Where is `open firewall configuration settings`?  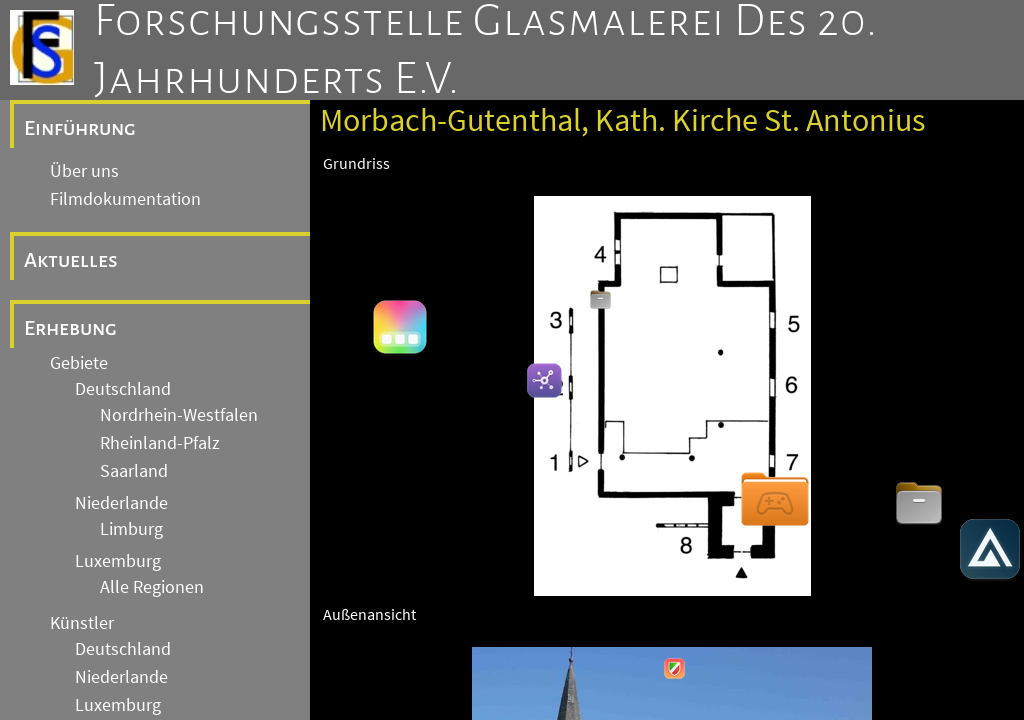 open firewall configuration settings is located at coordinates (674, 668).